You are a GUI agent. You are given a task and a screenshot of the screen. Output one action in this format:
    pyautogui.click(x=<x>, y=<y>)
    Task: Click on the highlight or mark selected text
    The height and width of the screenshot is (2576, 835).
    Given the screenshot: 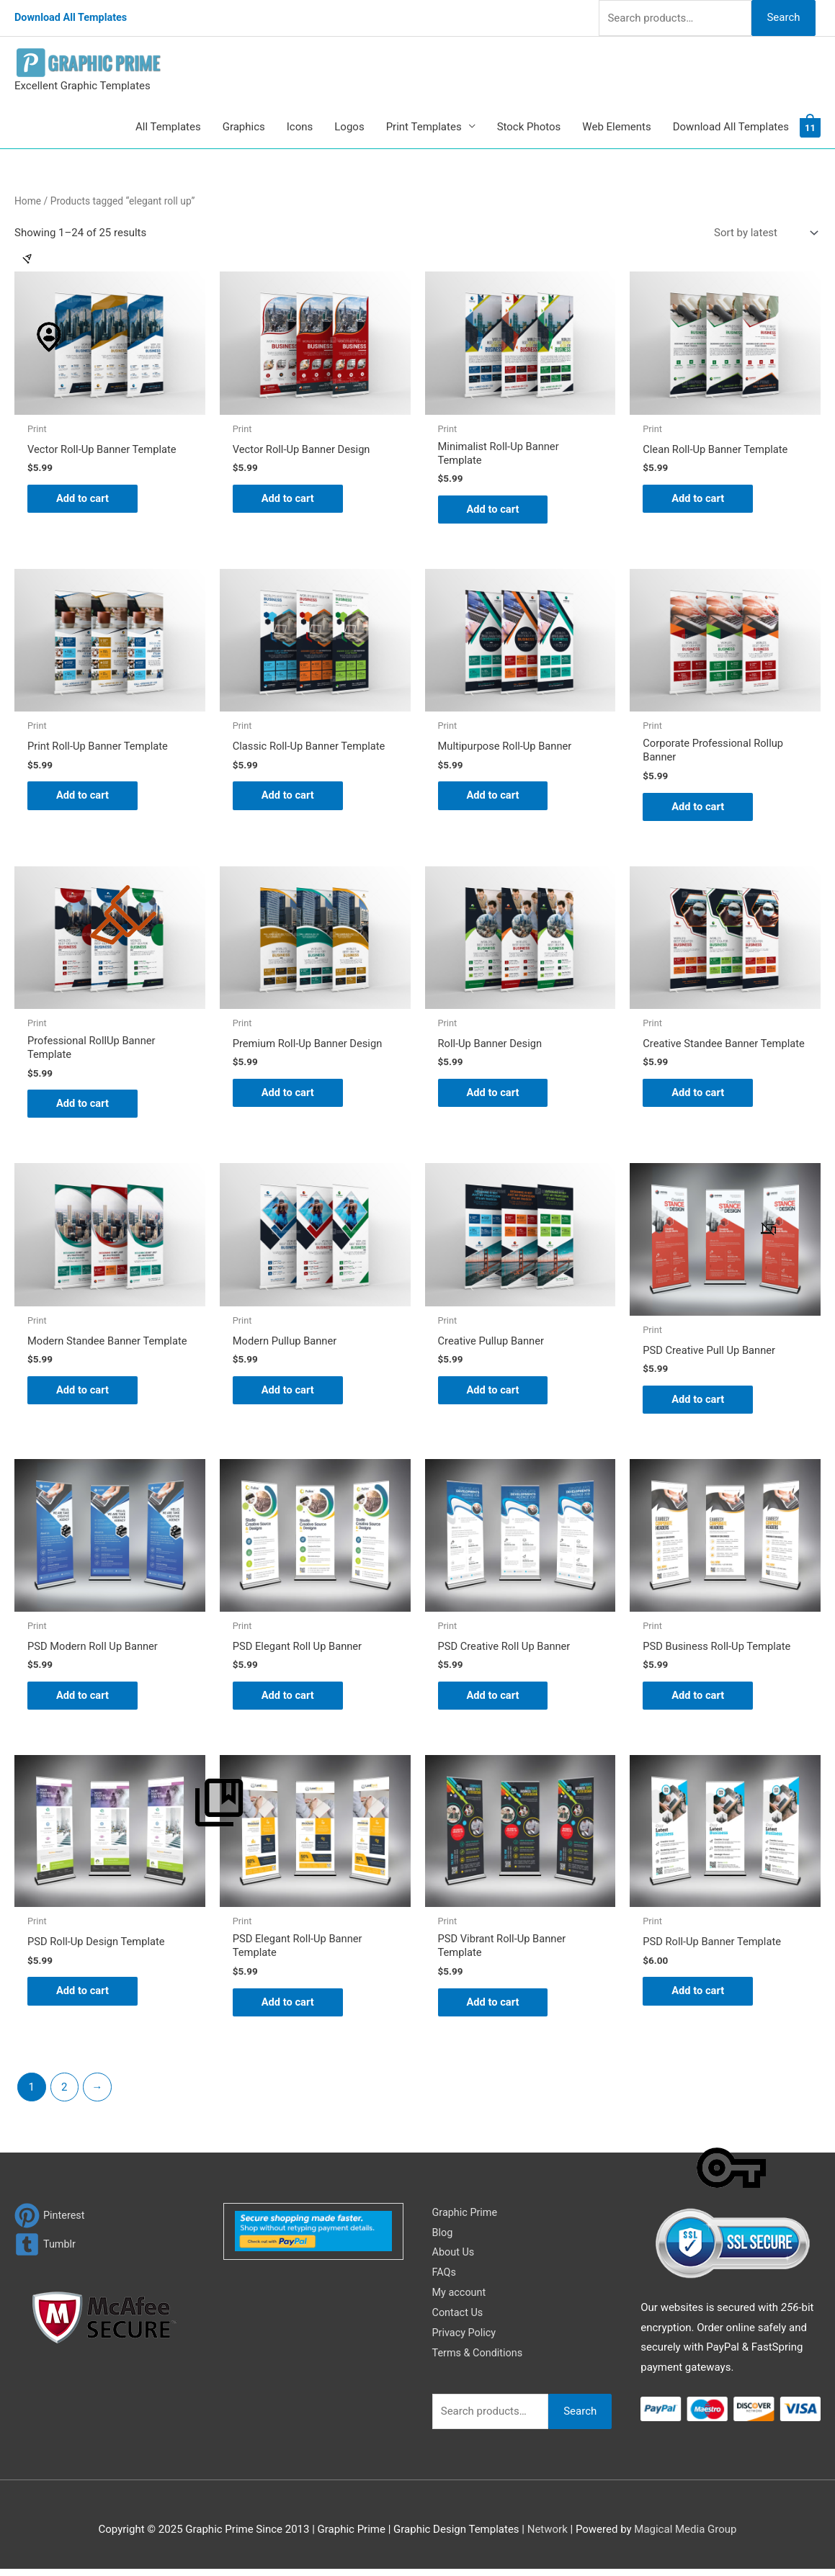 What is the action you would take?
    pyautogui.click(x=121, y=918)
    